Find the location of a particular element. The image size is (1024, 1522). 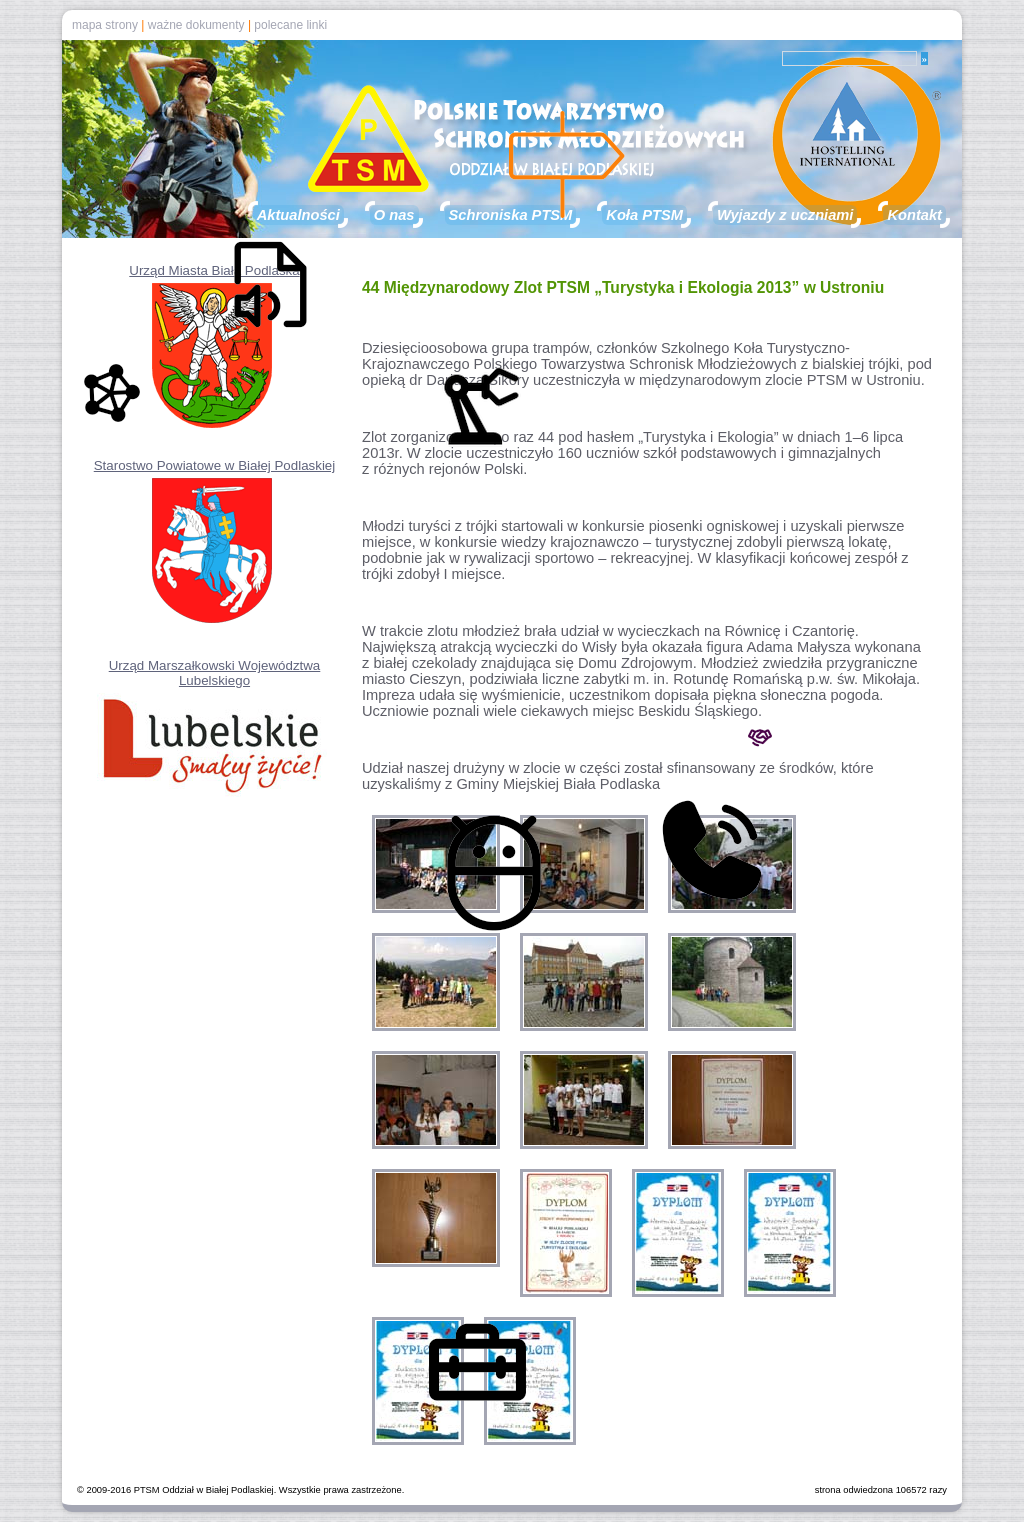

access tools and utilities is located at coordinates (477, 1365).